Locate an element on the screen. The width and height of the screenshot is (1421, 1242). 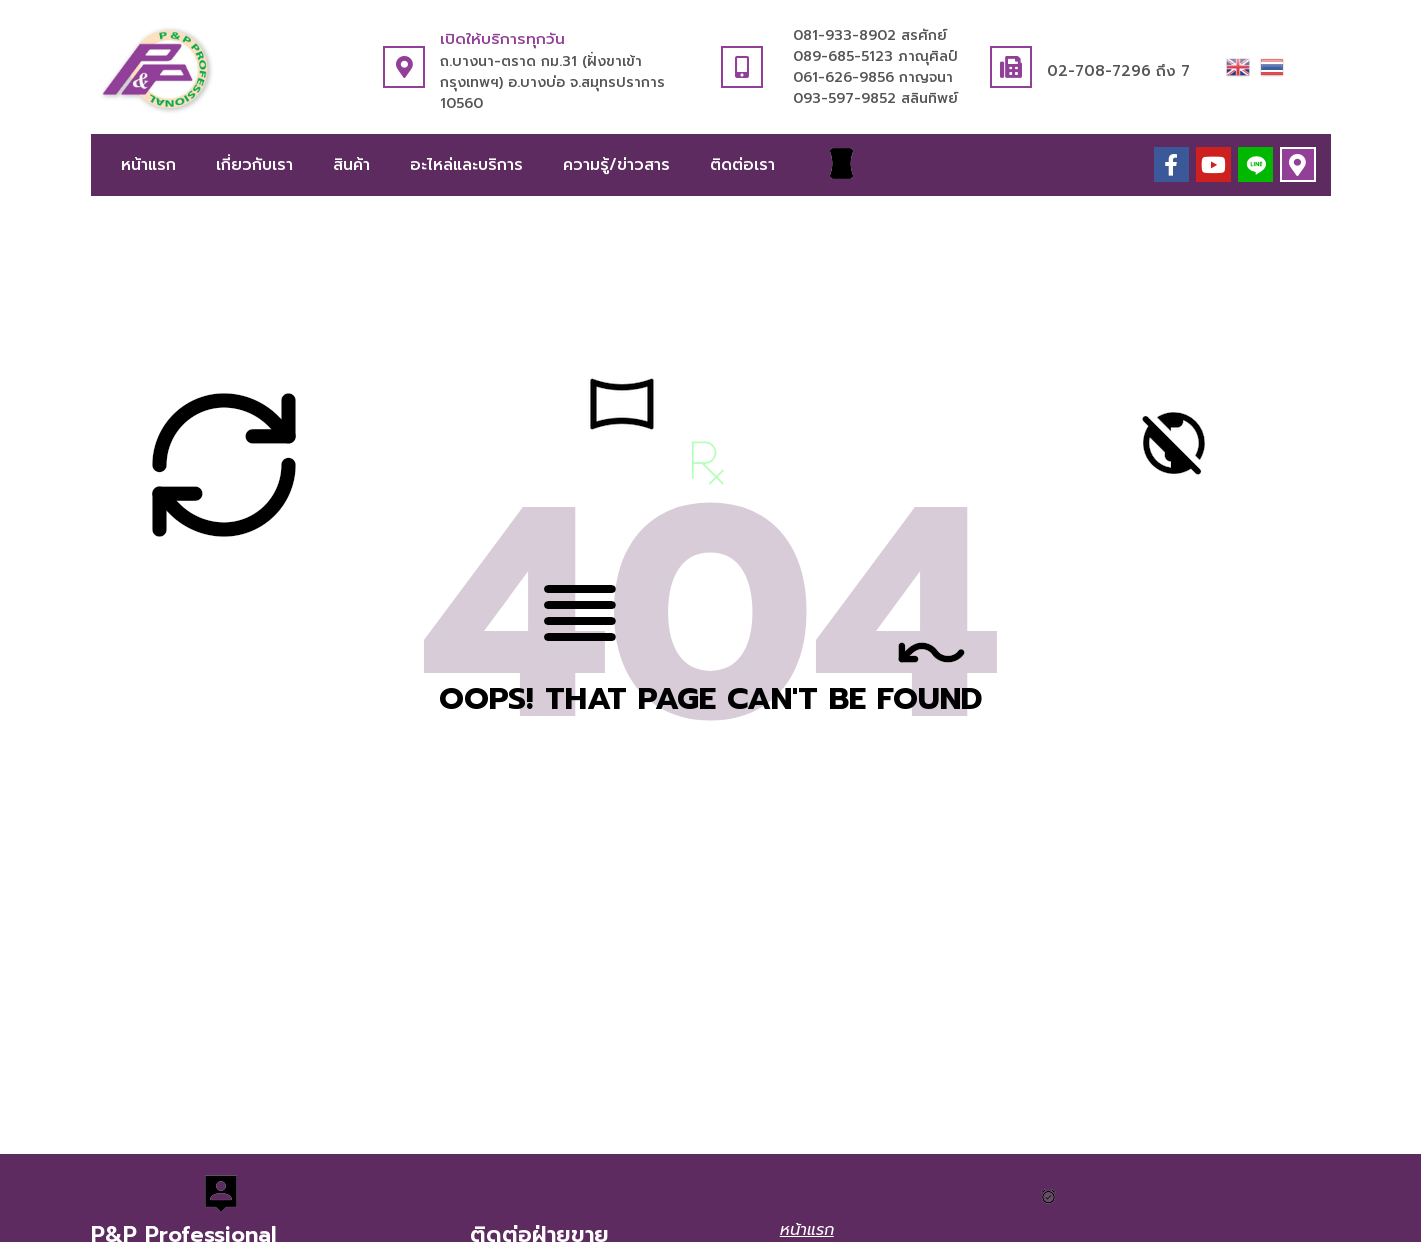
view a person's location on the map is located at coordinates (221, 1193).